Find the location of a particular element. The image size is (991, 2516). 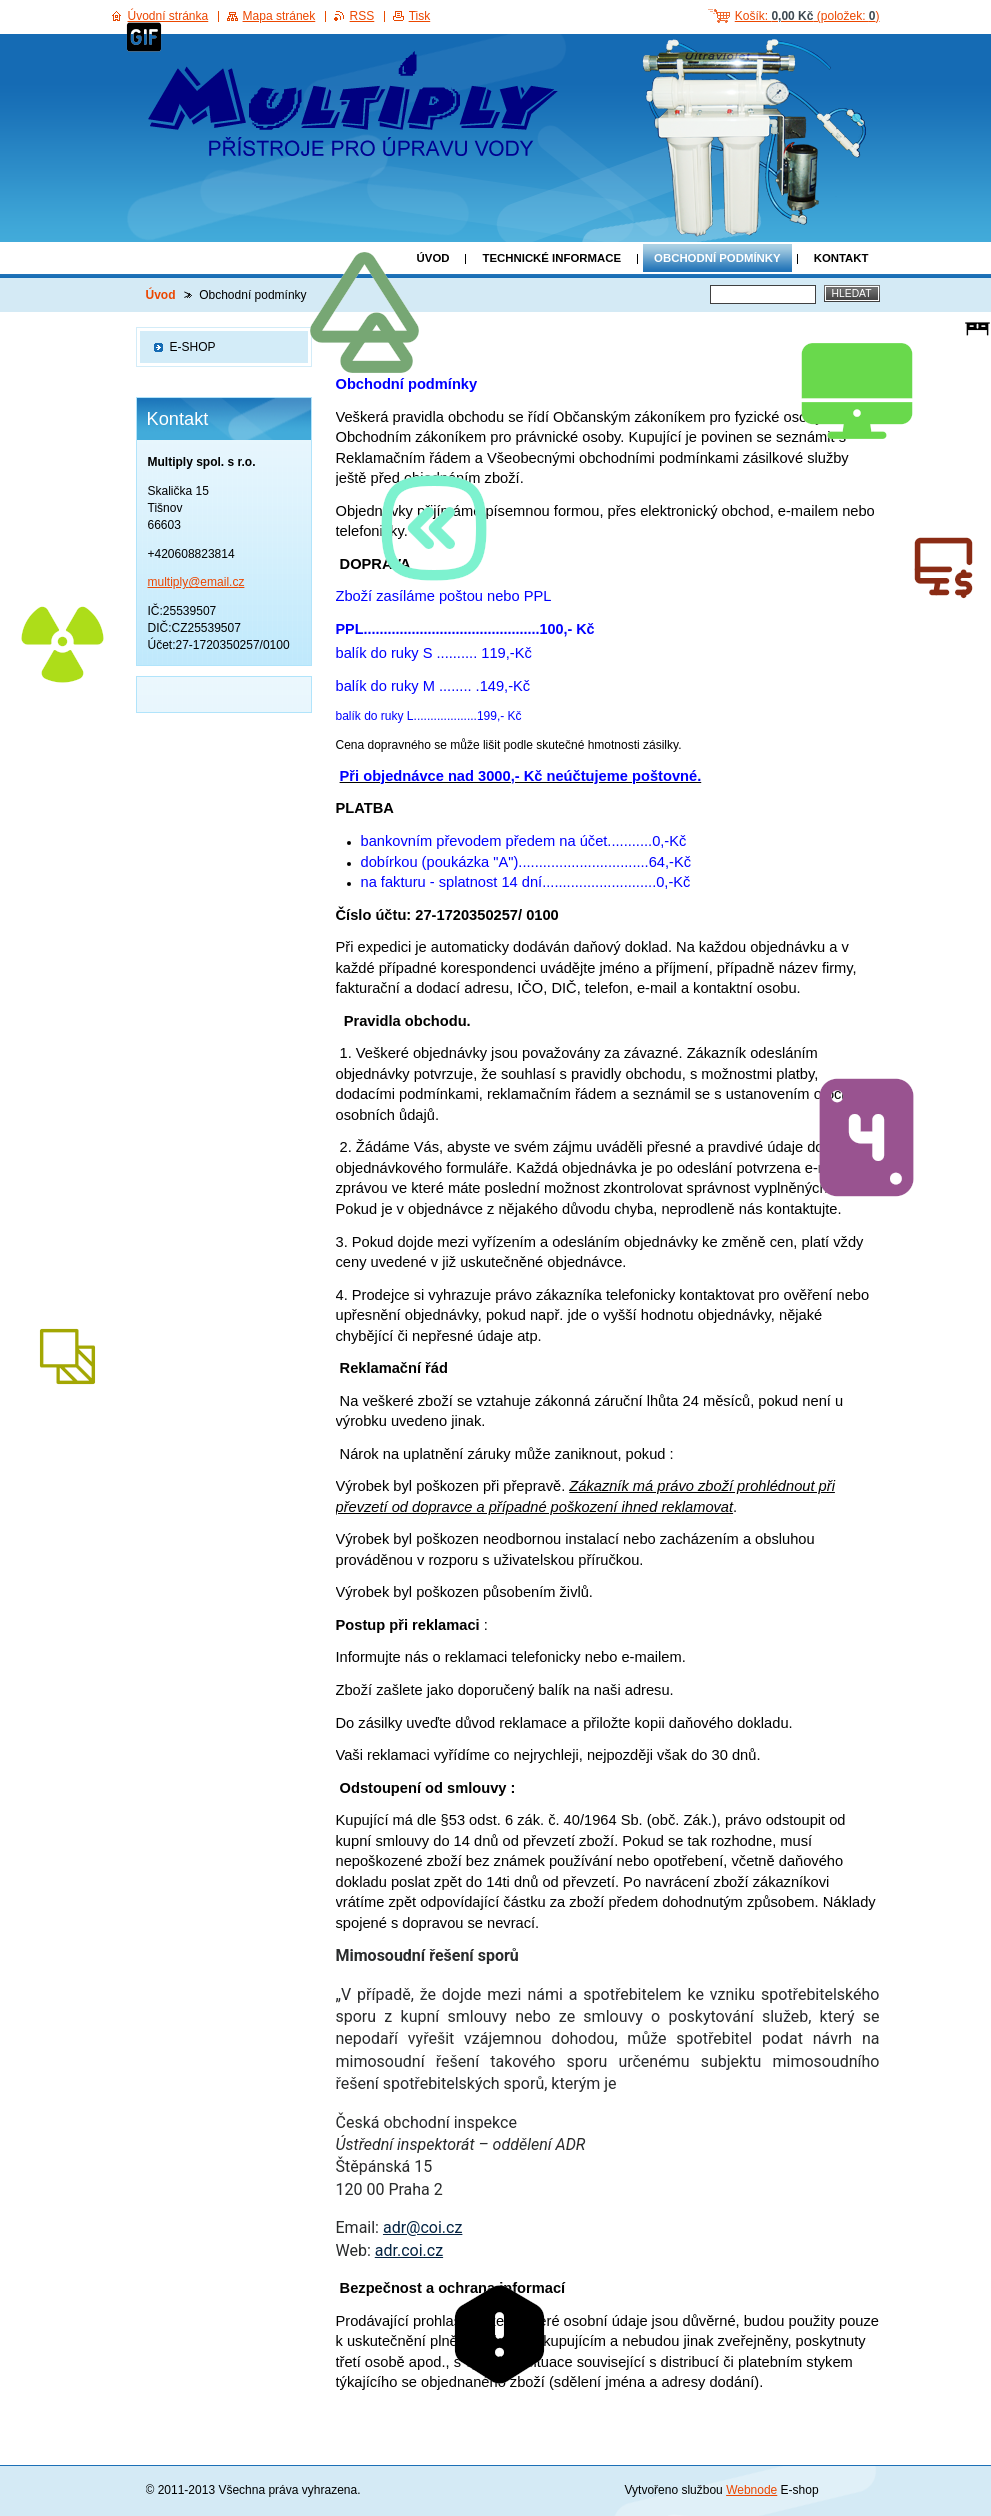

navigate to previous or parent level is located at coordinates (364, 312).